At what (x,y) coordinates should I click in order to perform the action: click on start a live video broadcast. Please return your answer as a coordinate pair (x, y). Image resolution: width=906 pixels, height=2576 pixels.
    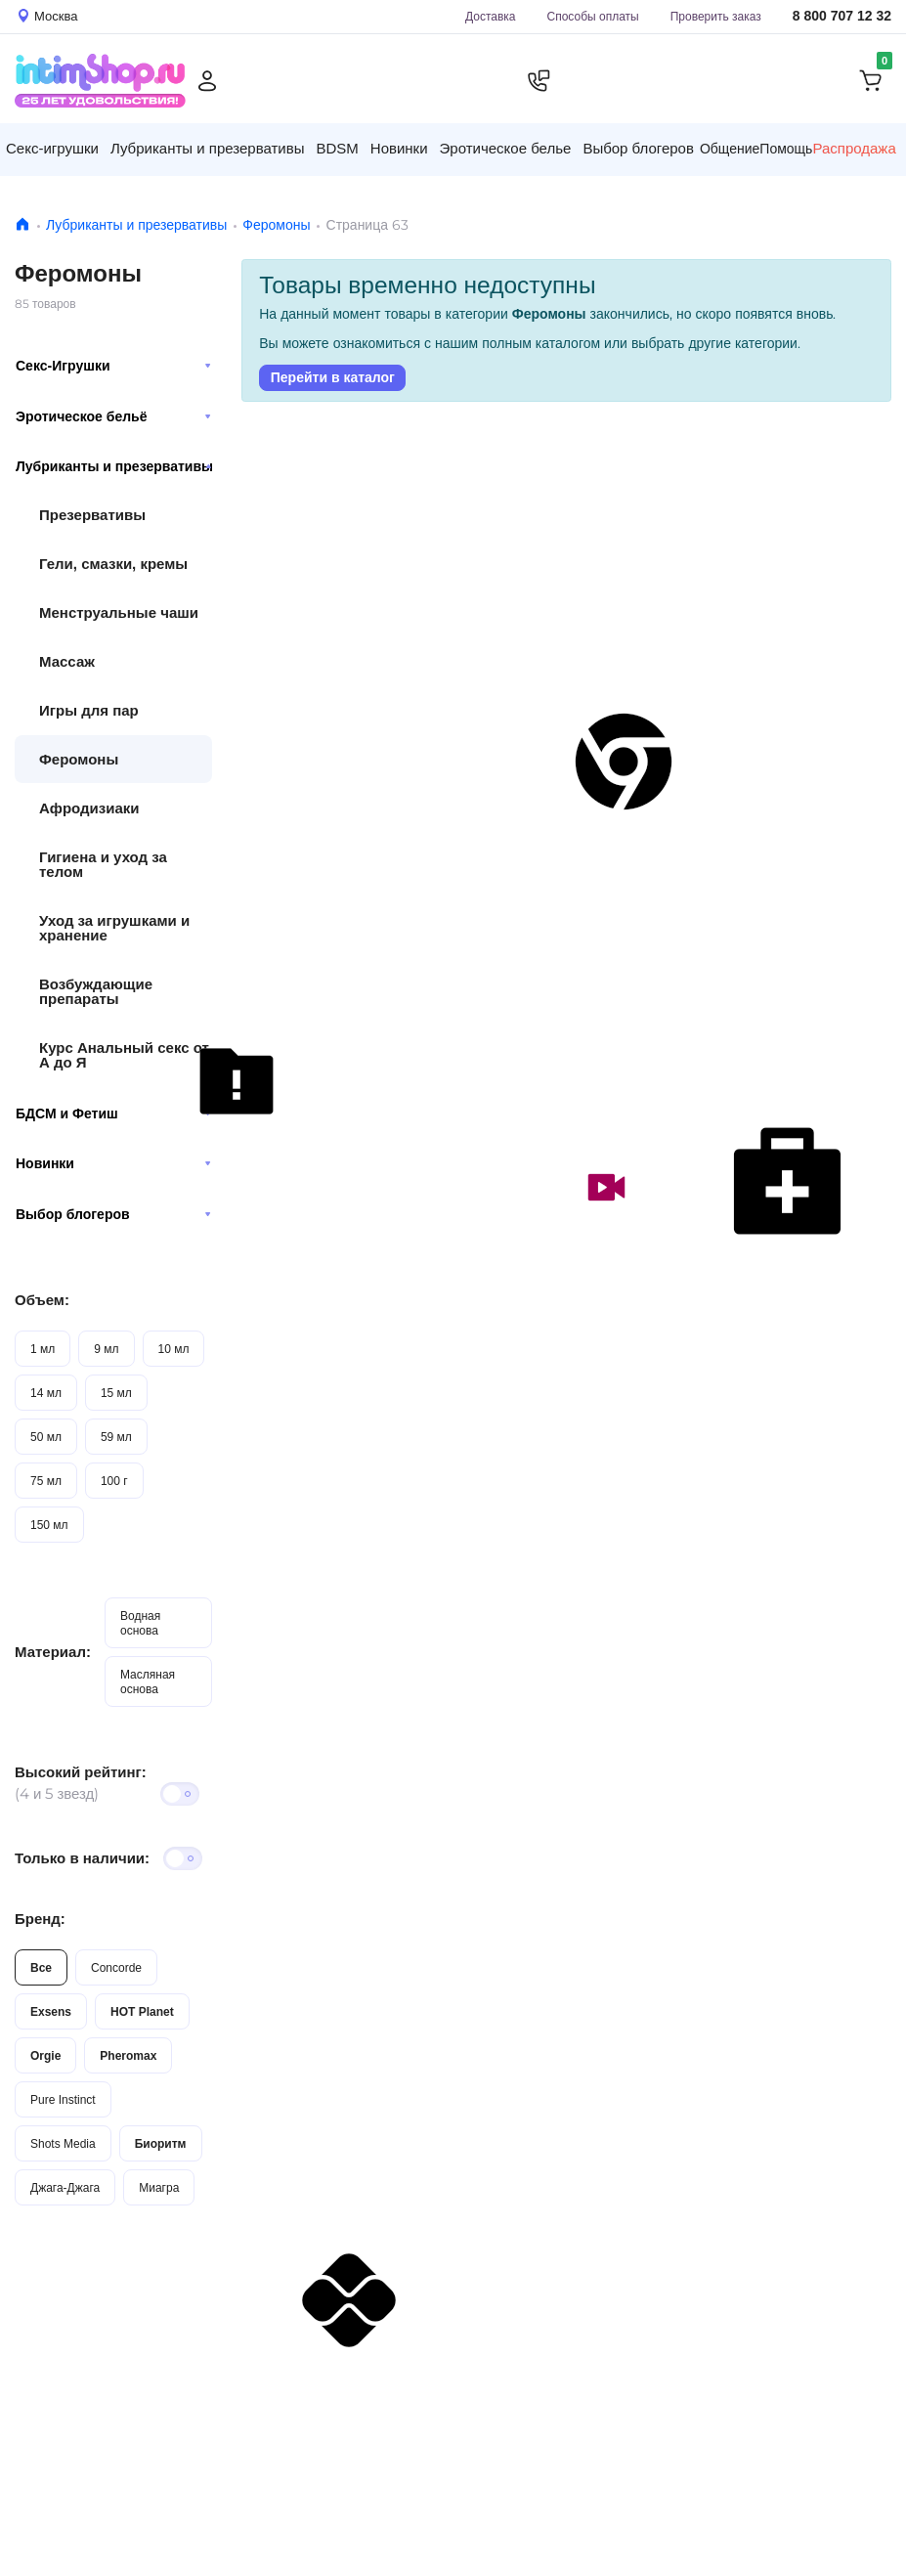
    Looking at the image, I should click on (606, 1187).